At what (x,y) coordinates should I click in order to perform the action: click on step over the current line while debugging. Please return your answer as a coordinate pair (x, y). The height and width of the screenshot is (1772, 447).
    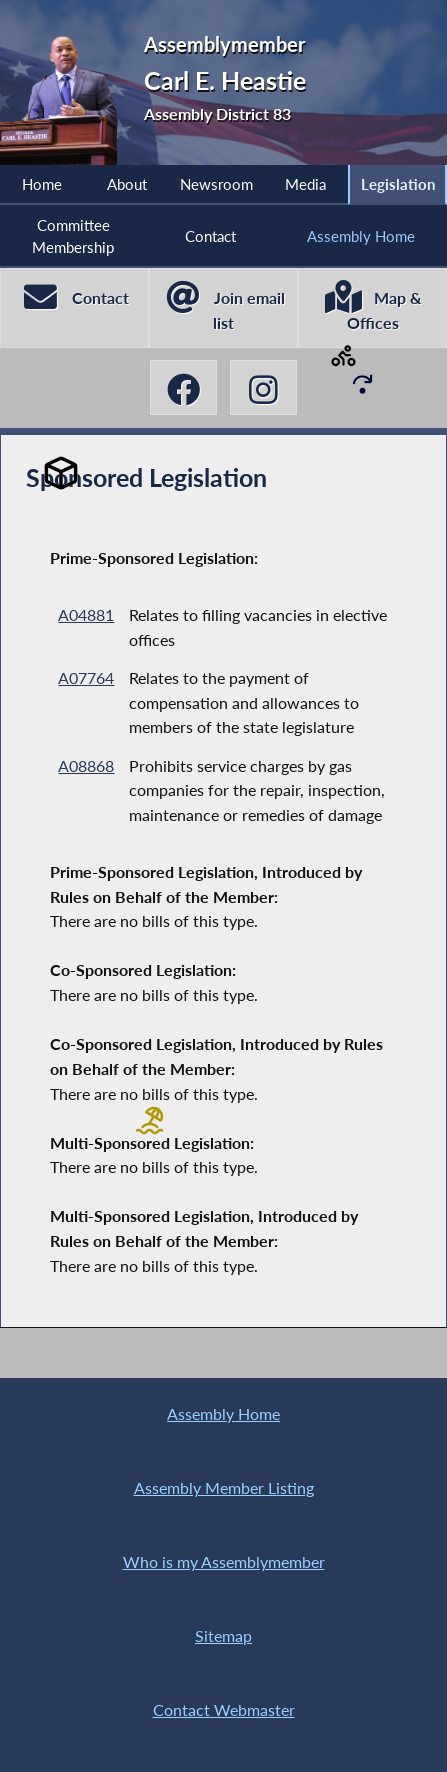
    Looking at the image, I should click on (362, 384).